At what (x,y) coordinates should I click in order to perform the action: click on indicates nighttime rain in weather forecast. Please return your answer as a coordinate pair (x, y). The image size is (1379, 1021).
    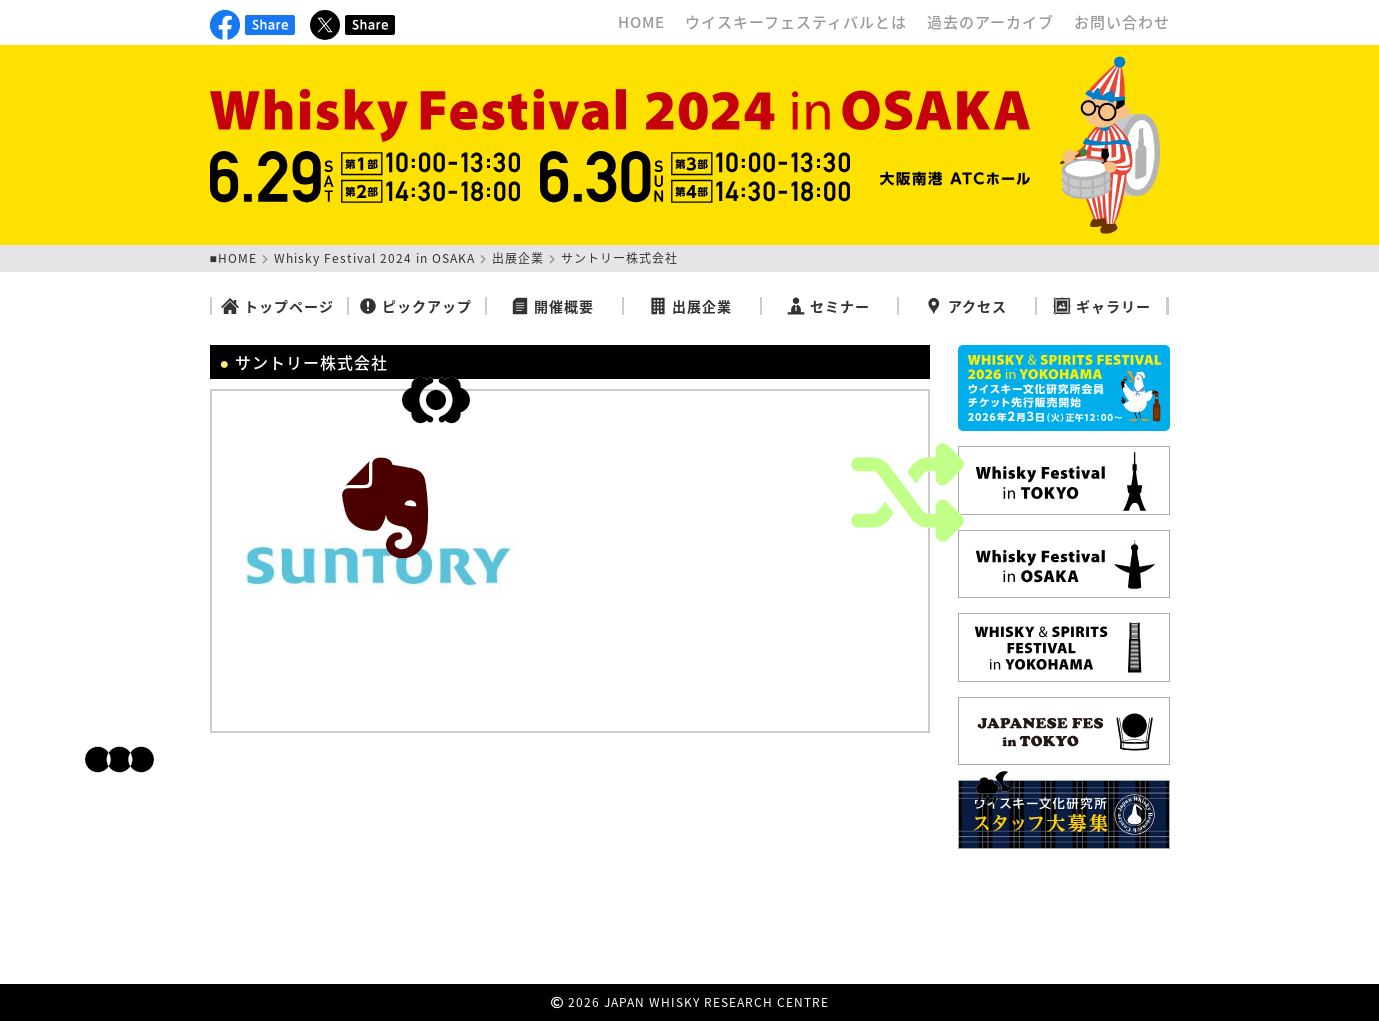
    Looking at the image, I should click on (994, 787).